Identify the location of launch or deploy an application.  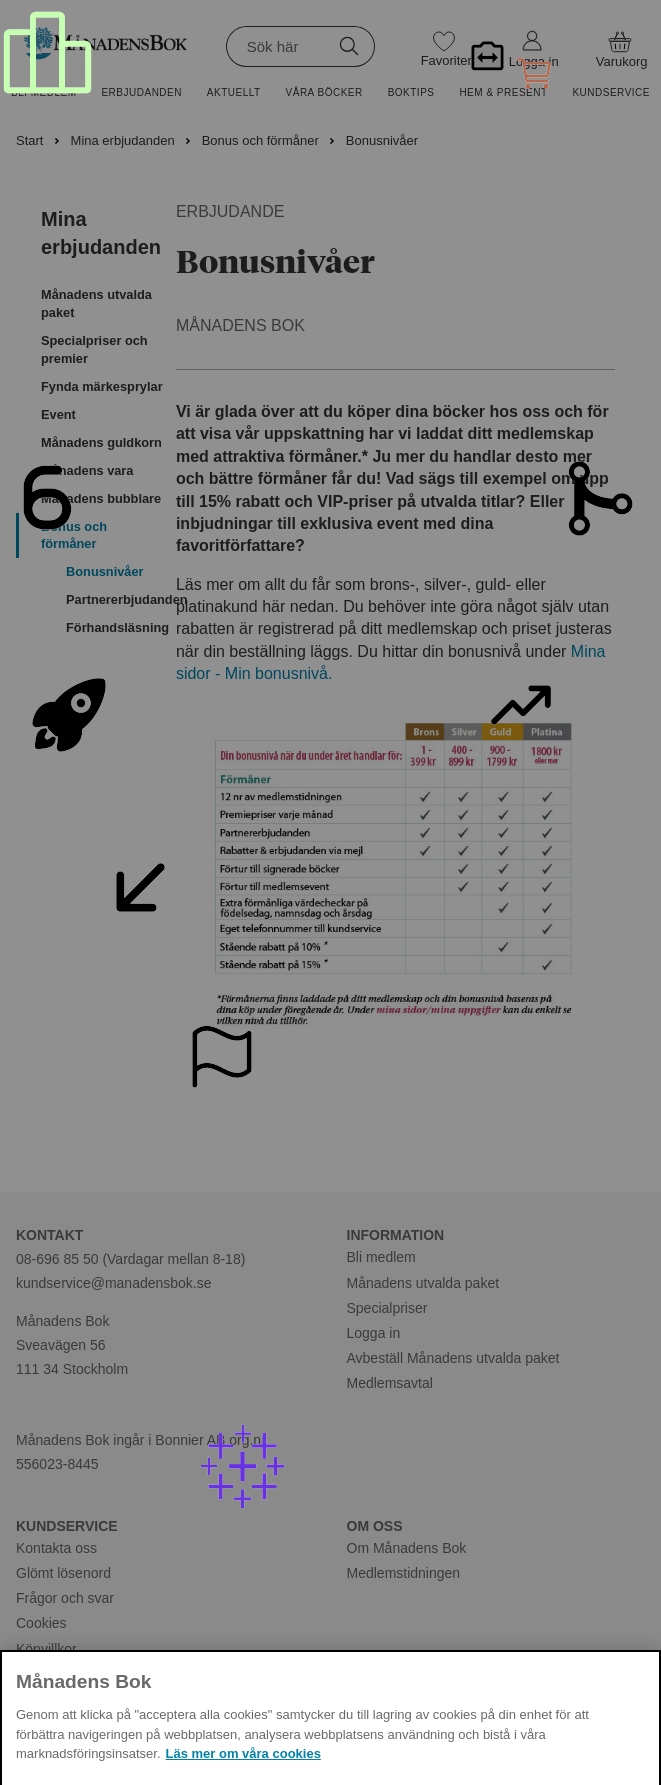
(69, 715).